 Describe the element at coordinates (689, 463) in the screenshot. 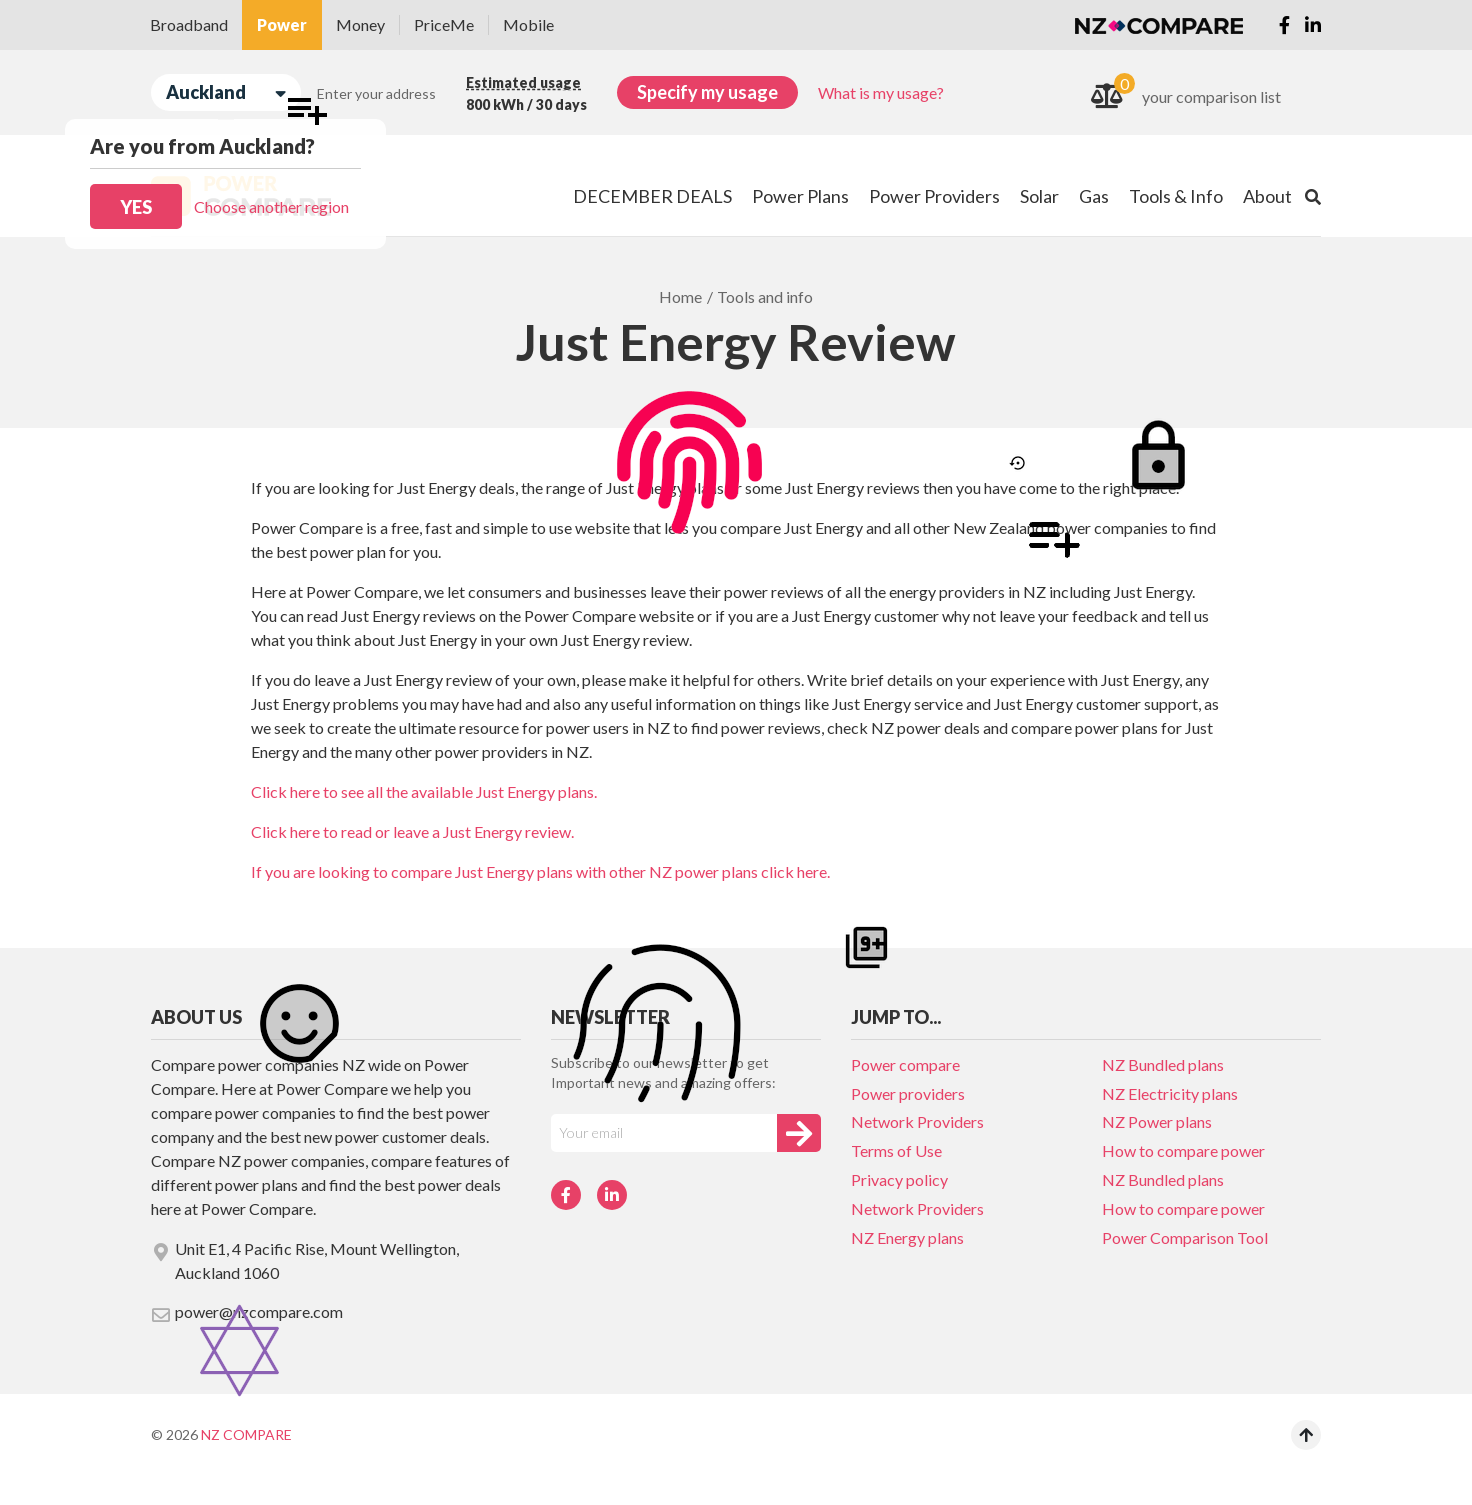

I see `authenticate with biometric fingerprint` at that location.